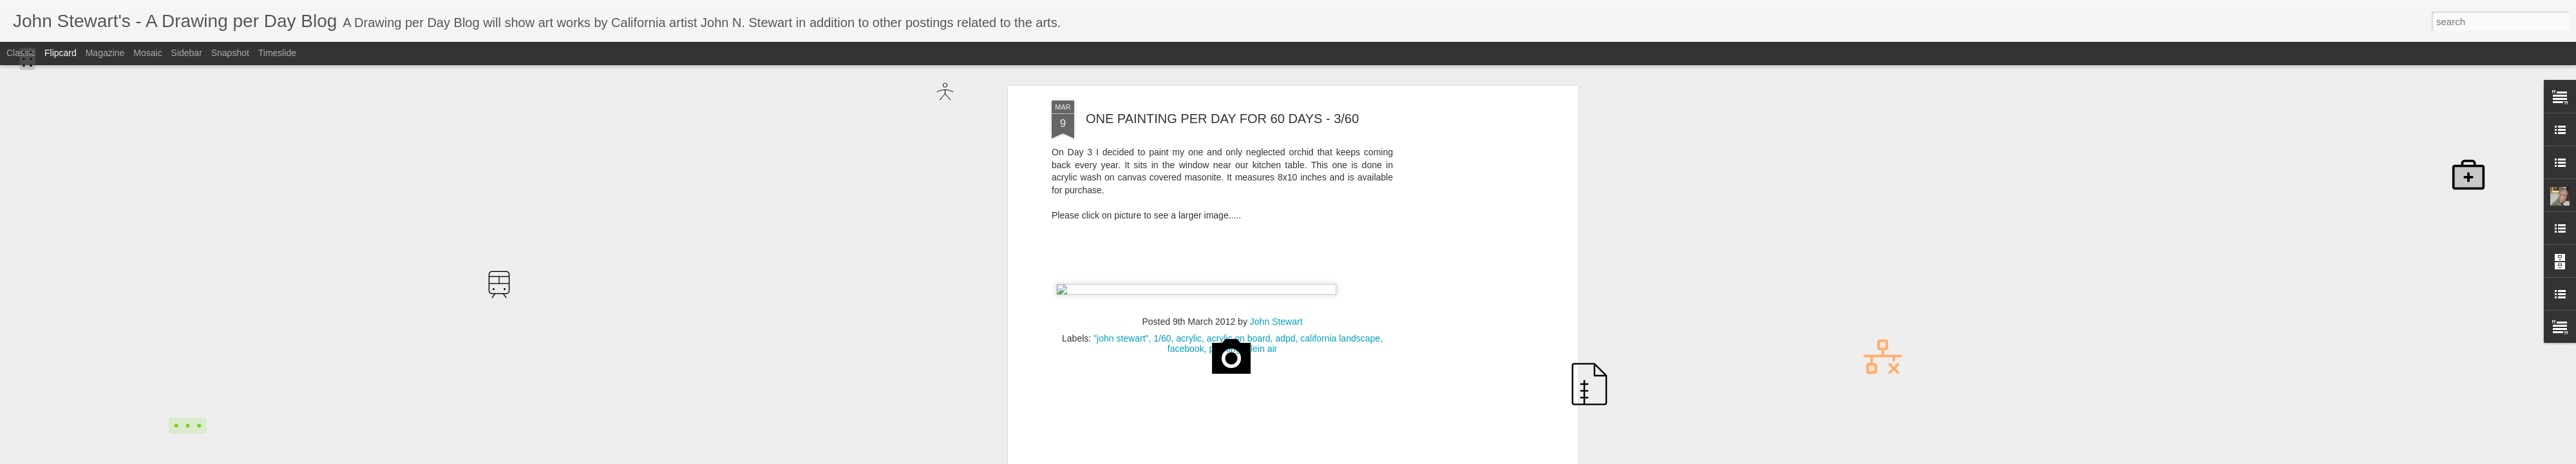 Image resolution: width=2576 pixels, height=464 pixels. What do you see at coordinates (1882, 357) in the screenshot?
I see `network connection error or failure` at bounding box center [1882, 357].